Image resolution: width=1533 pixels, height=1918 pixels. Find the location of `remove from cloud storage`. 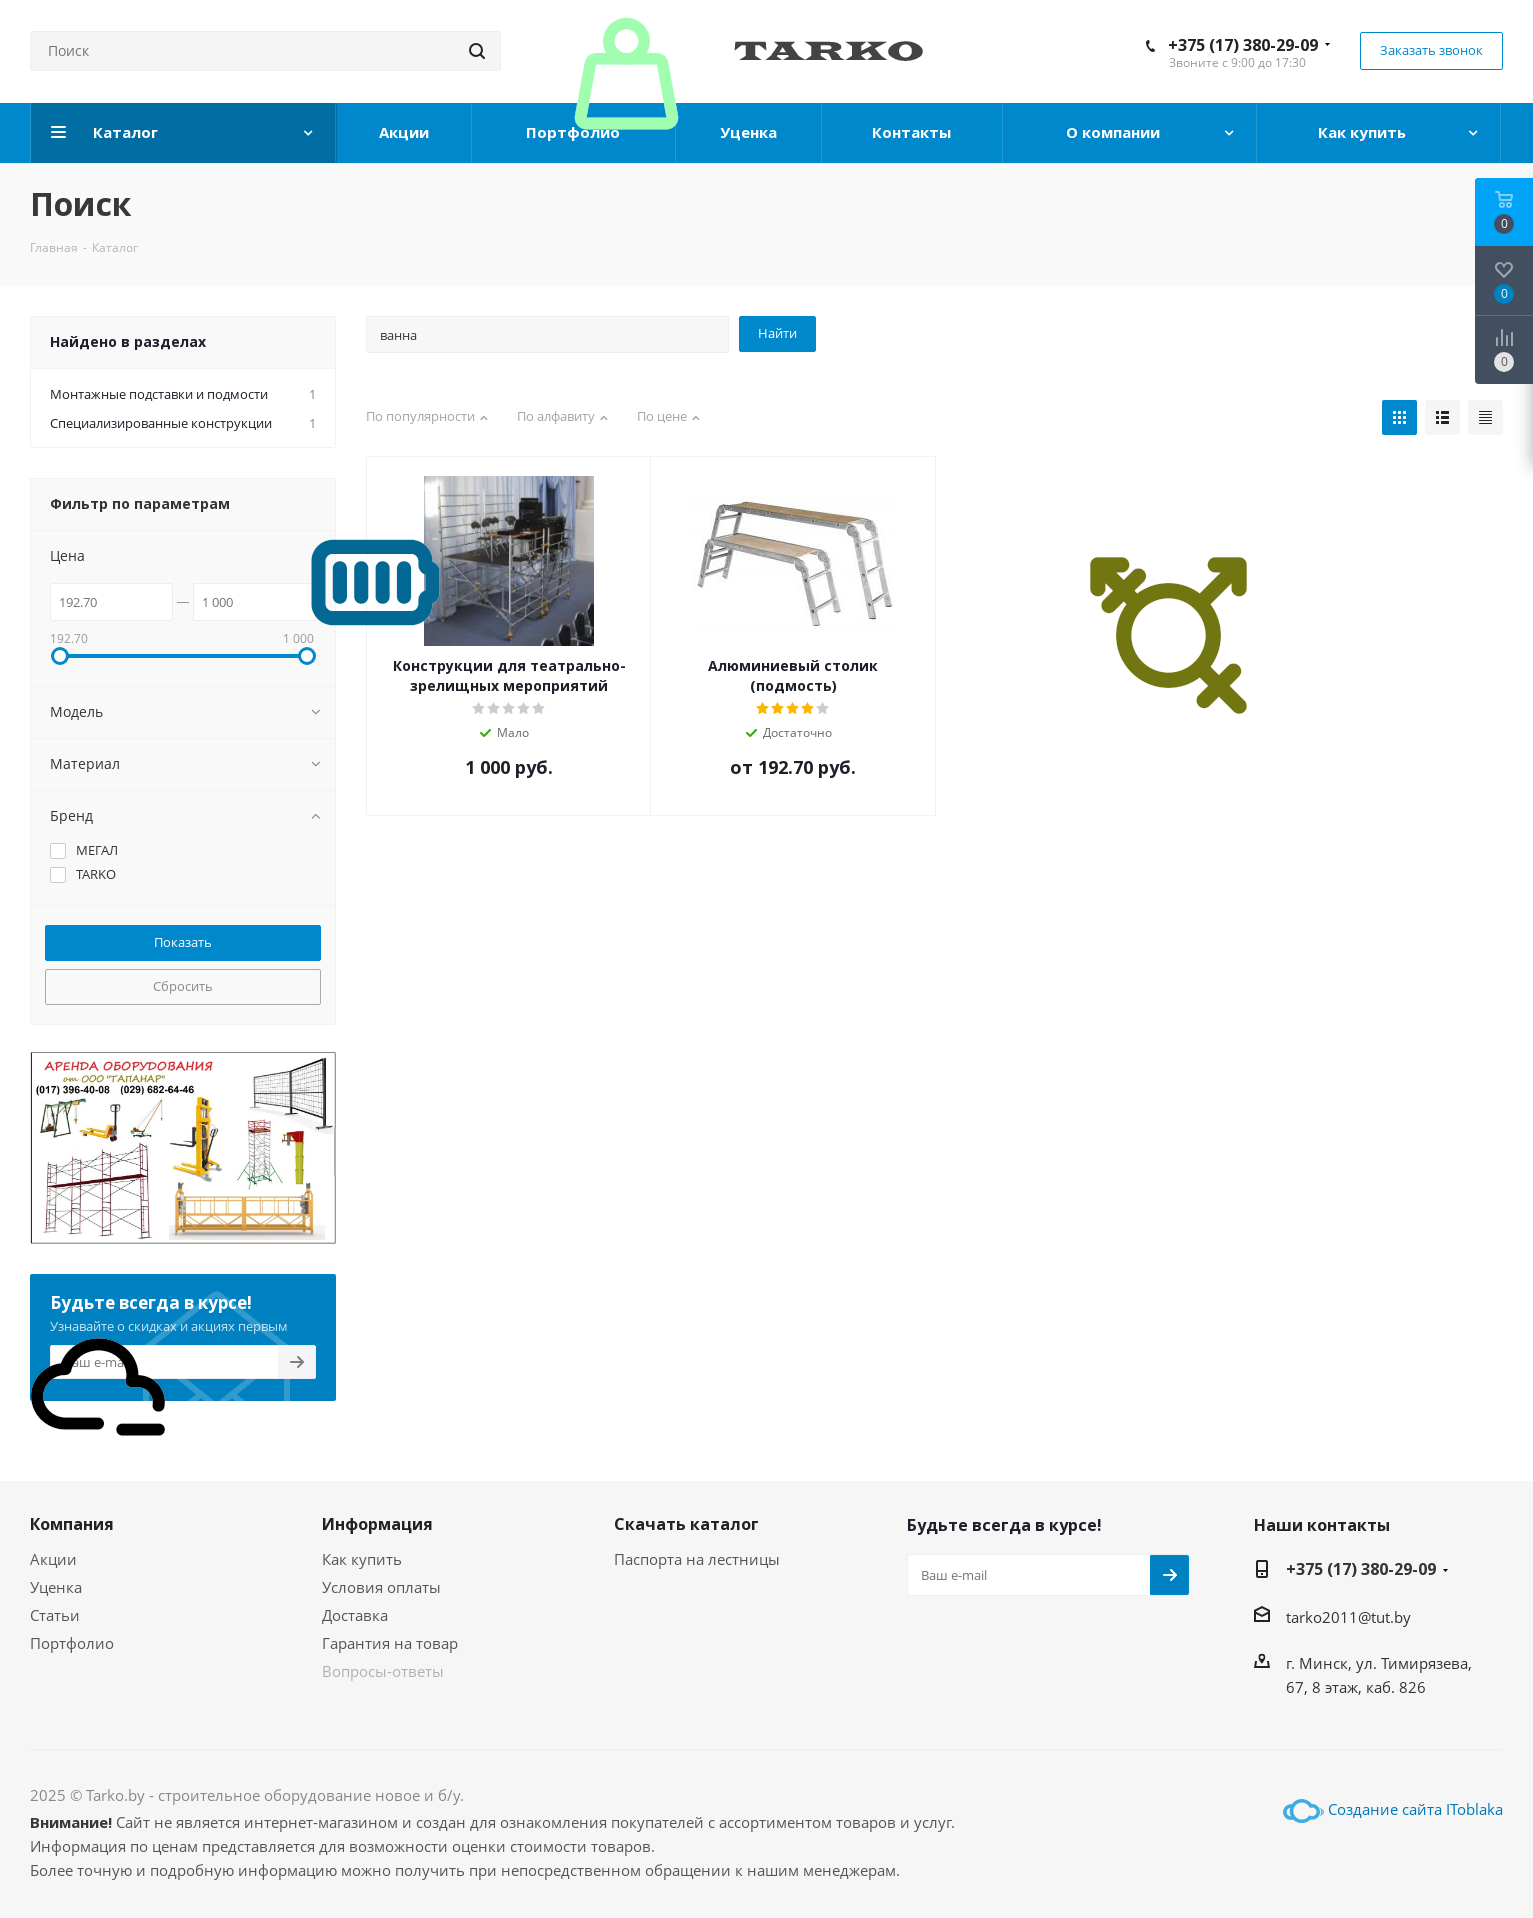

remove from cloud storage is located at coordinates (98, 1387).